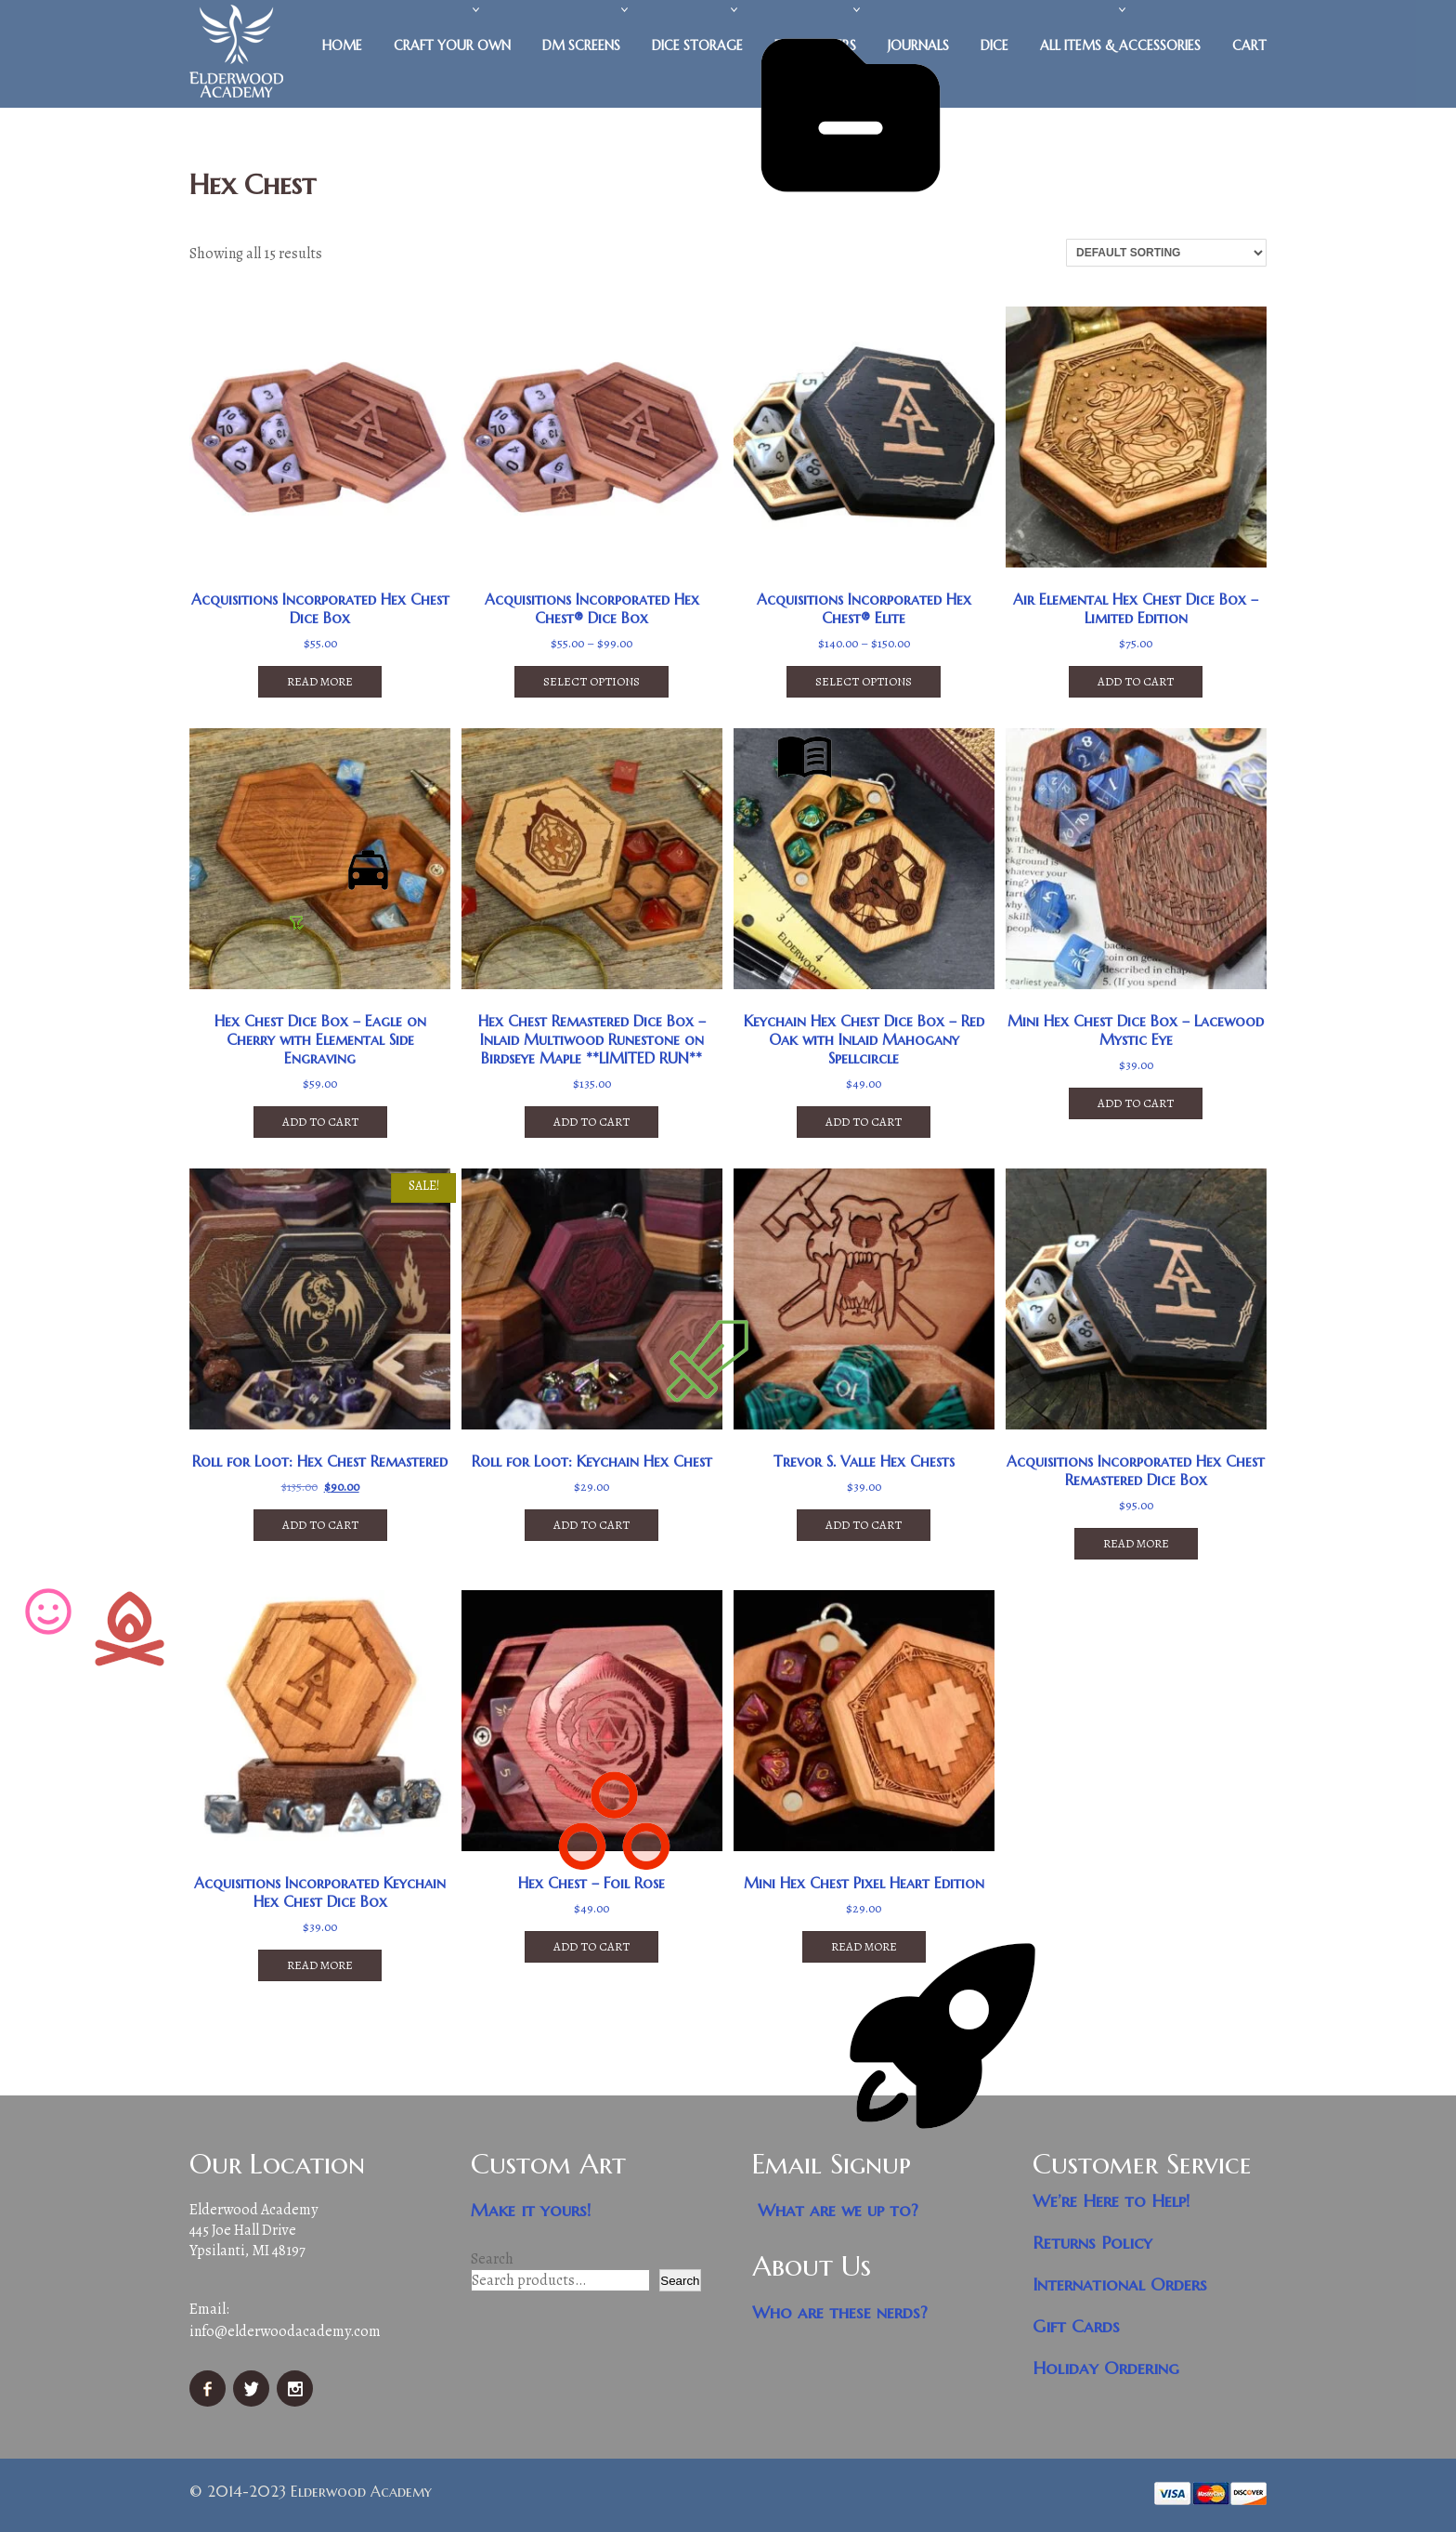  Describe the element at coordinates (129, 1628) in the screenshot. I see `access camping or outdoor activity features` at that location.